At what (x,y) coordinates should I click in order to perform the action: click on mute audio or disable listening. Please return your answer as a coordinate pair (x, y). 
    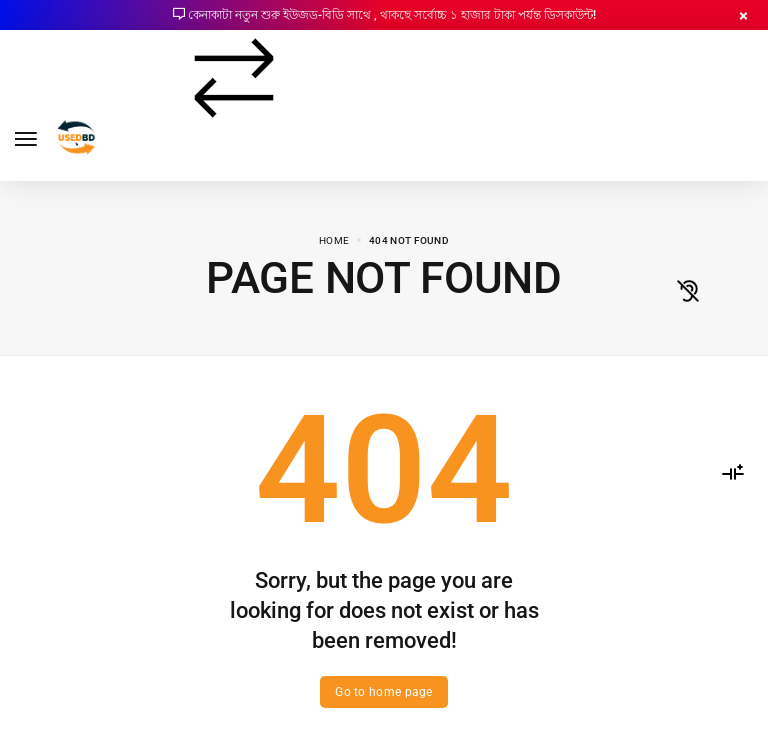
    Looking at the image, I should click on (688, 291).